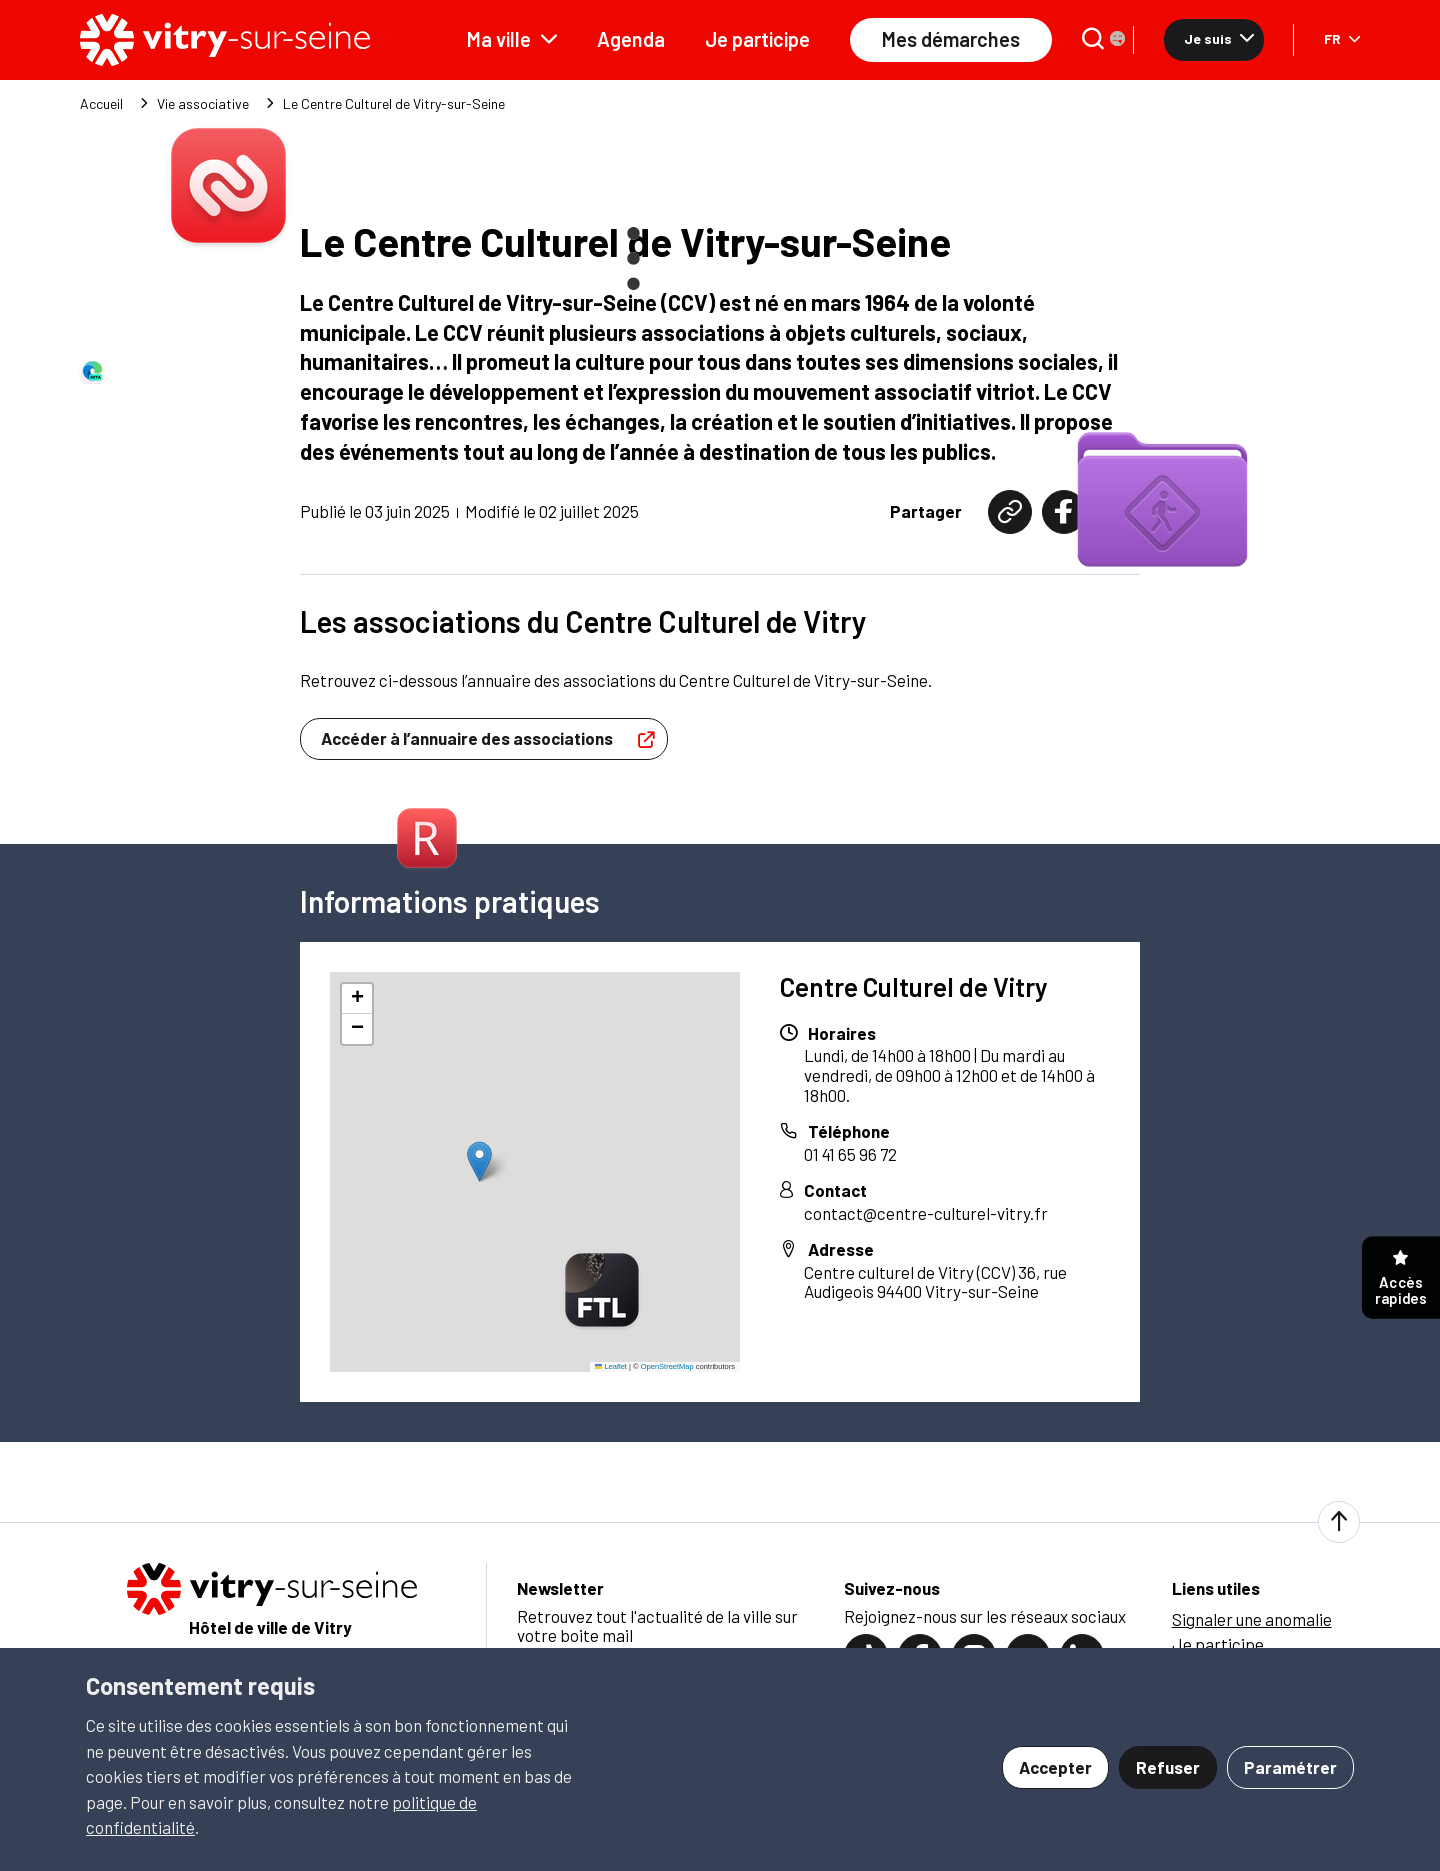 The height and width of the screenshot is (1871, 1440). What do you see at coordinates (633, 258) in the screenshot?
I see `access more options or settings` at bounding box center [633, 258].